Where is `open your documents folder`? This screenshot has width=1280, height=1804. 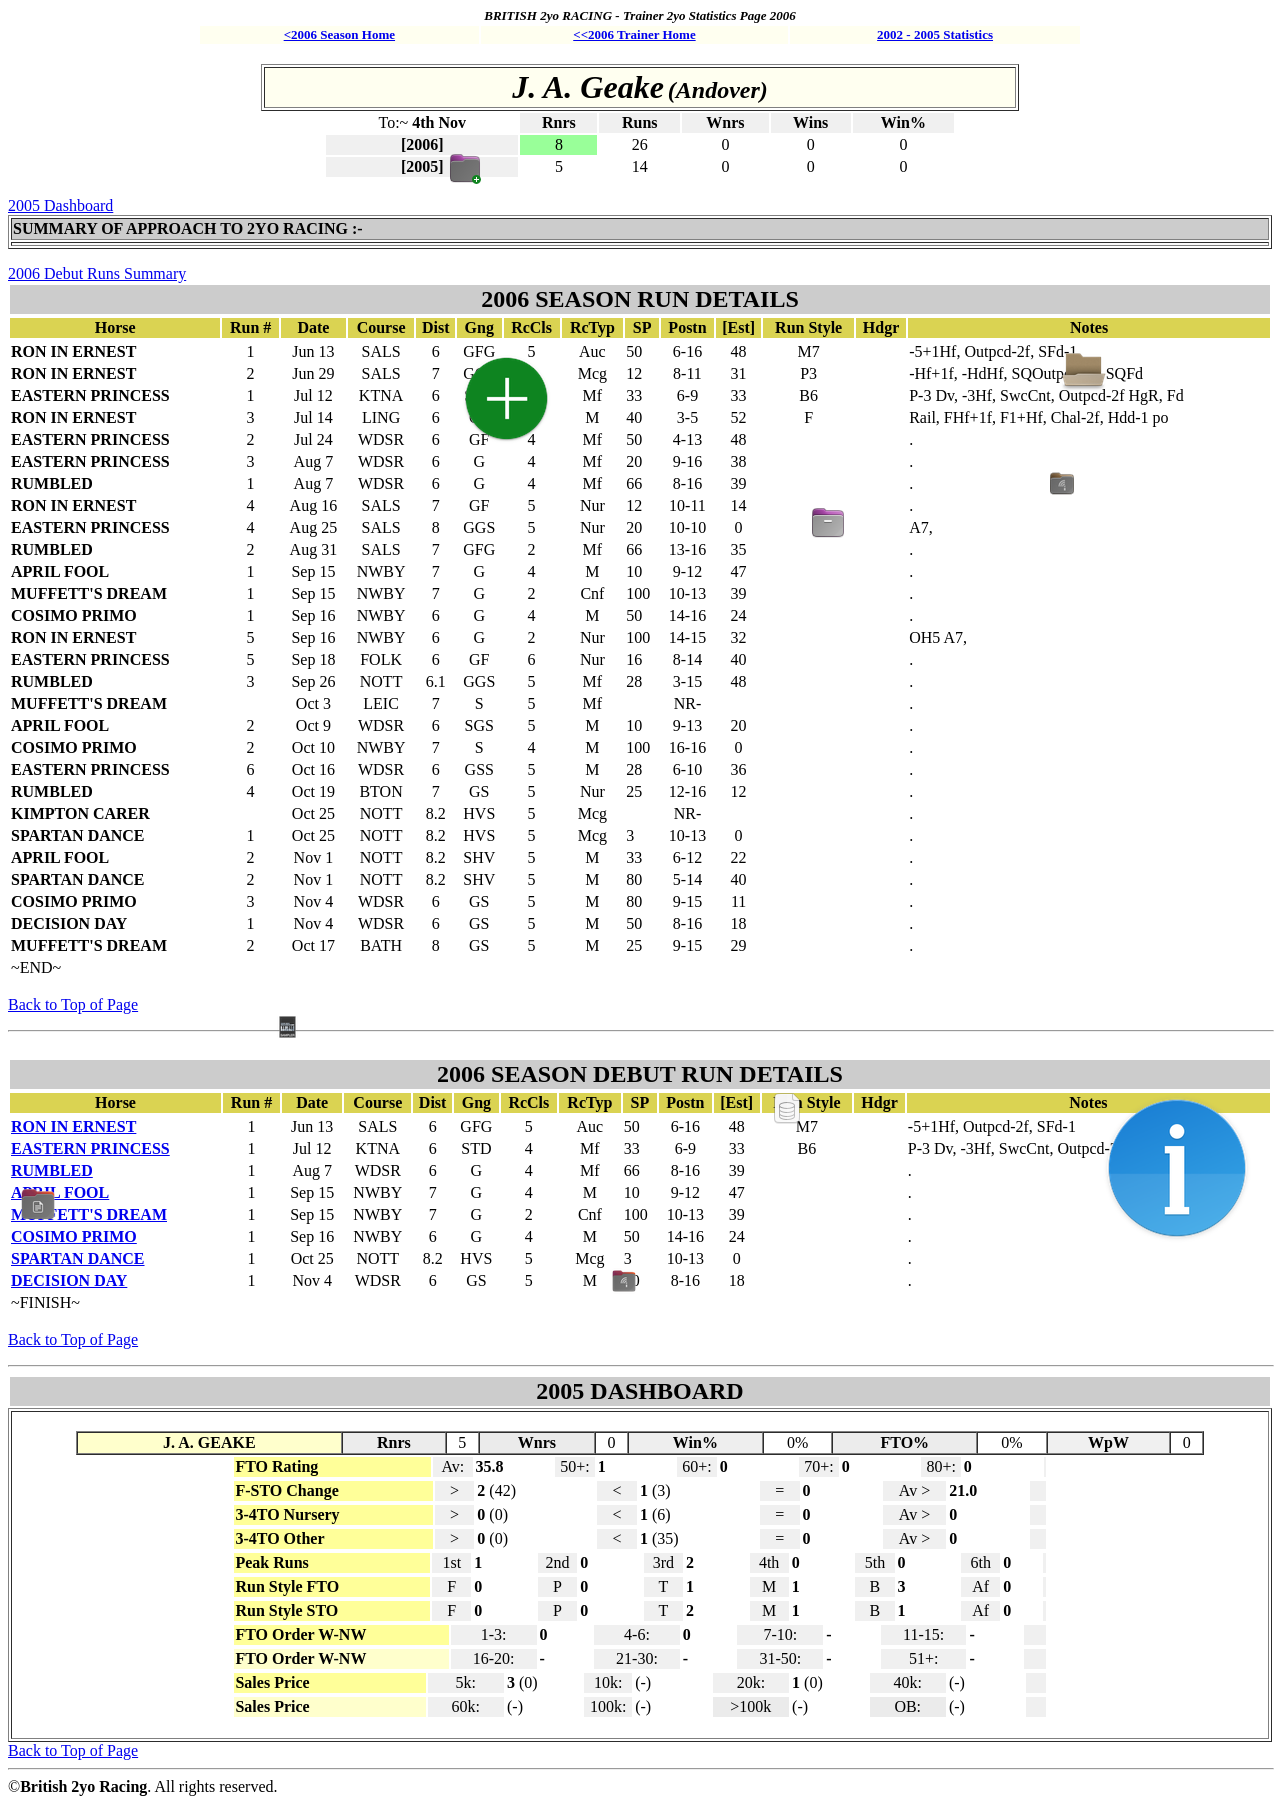
open your documents folder is located at coordinates (38, 1204).